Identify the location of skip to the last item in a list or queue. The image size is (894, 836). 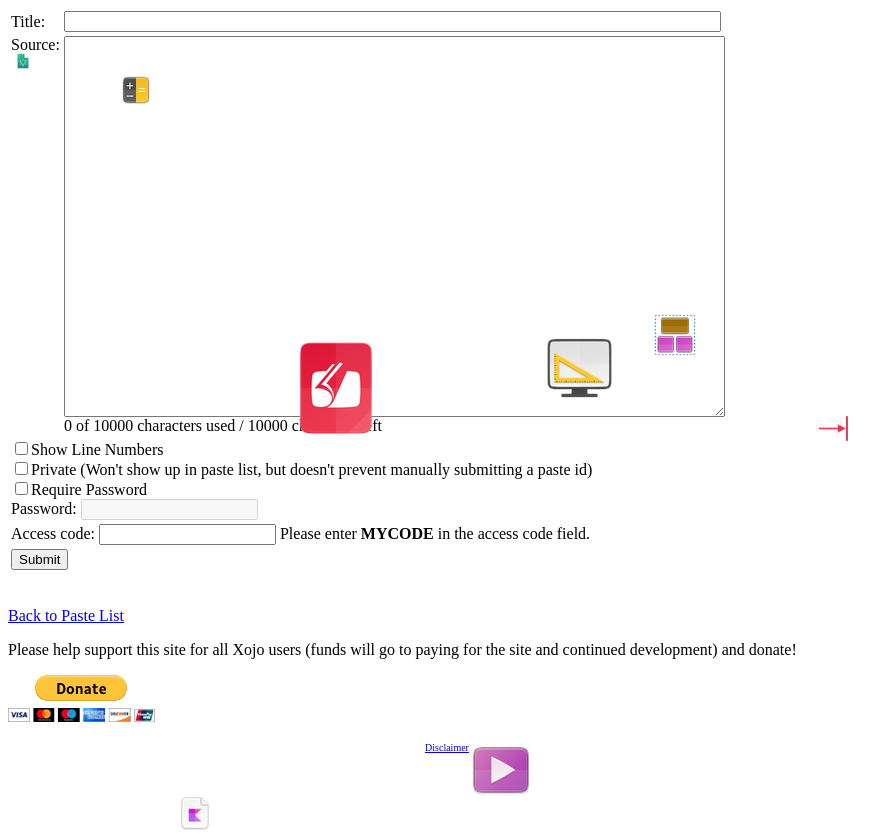
(833, 428).